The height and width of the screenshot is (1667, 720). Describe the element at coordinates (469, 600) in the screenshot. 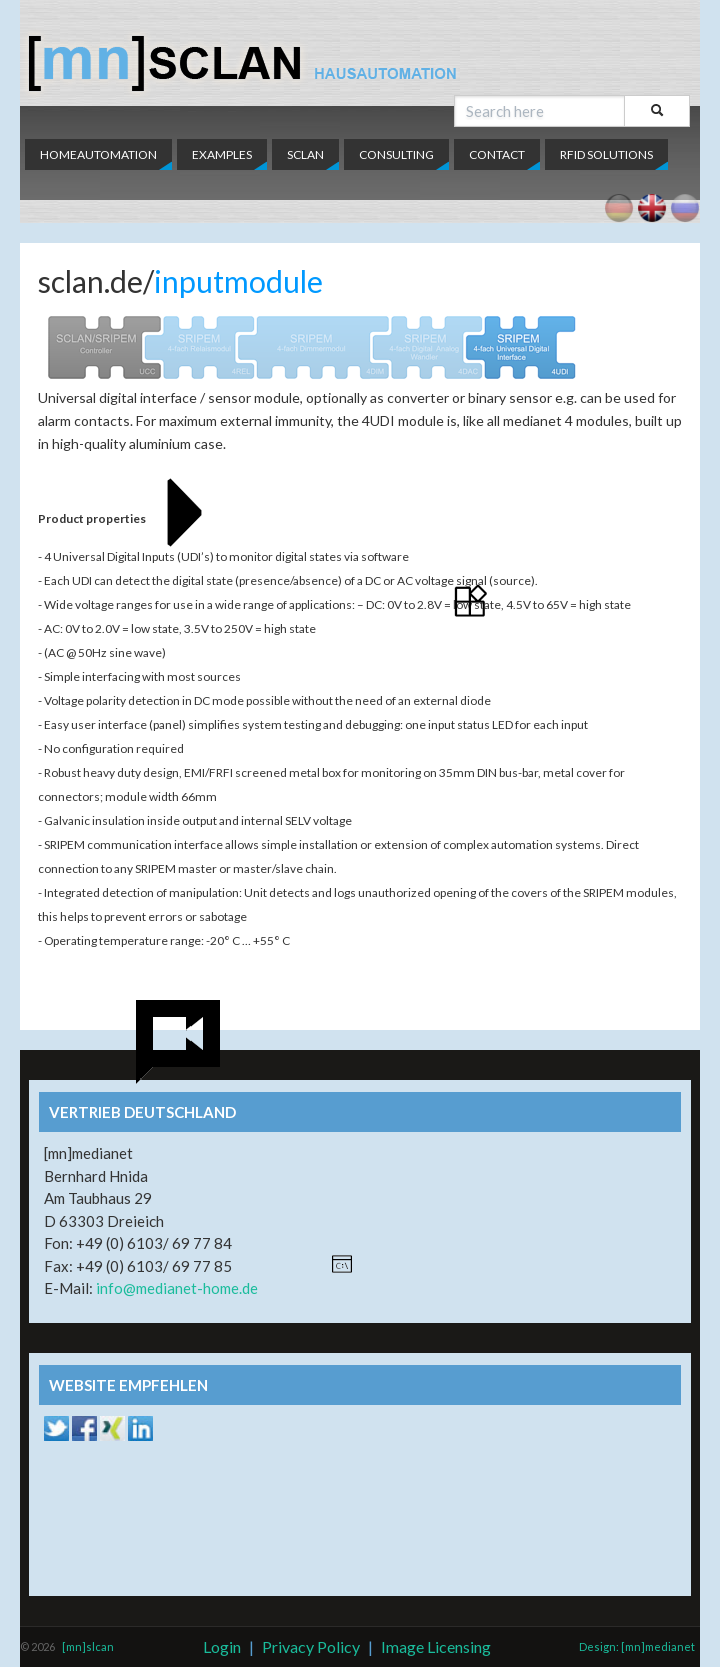

I see `open the extensions marketplace` at that location.